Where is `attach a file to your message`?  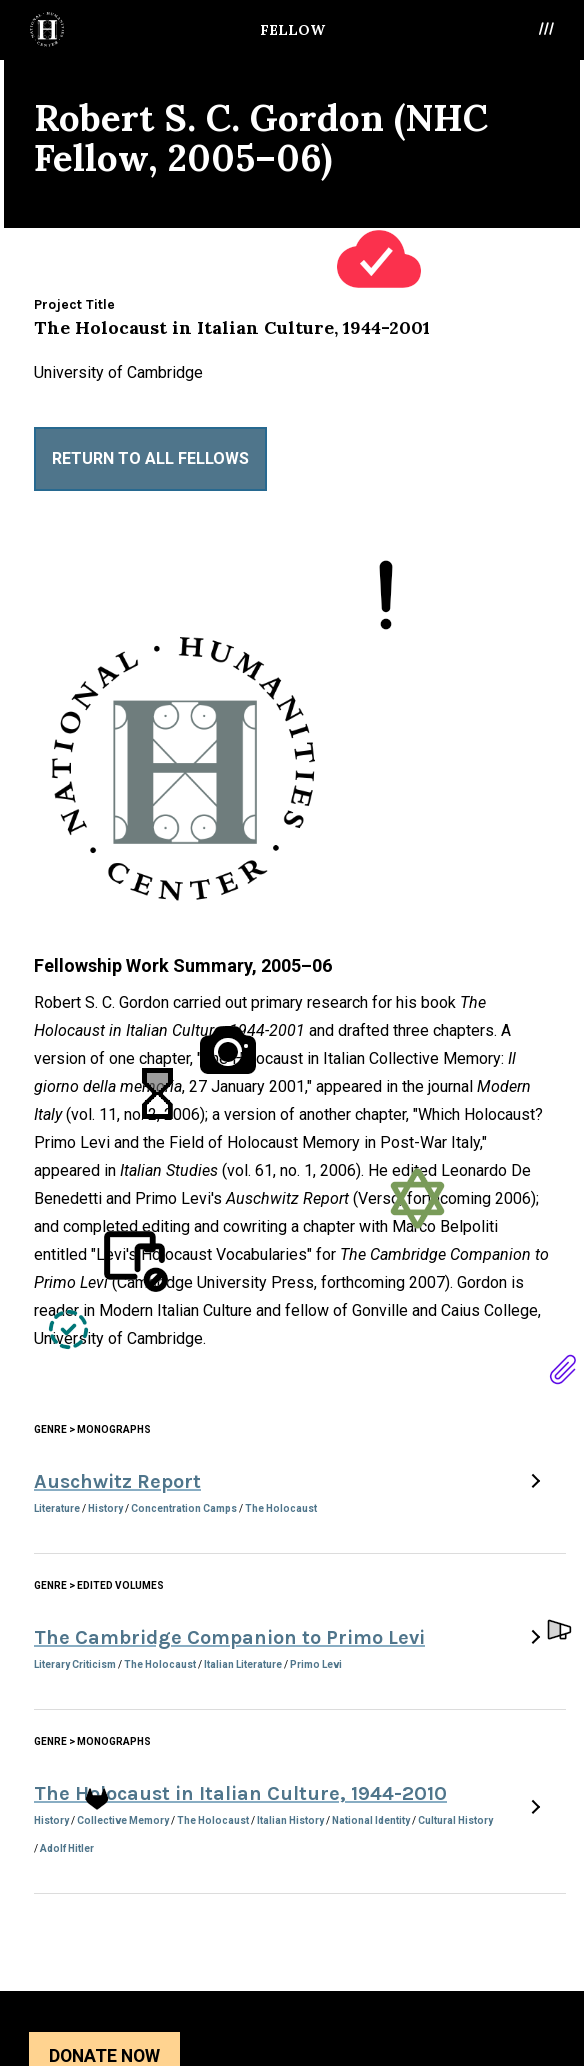
attach a file to your message is located at coordinates (563, 1369).